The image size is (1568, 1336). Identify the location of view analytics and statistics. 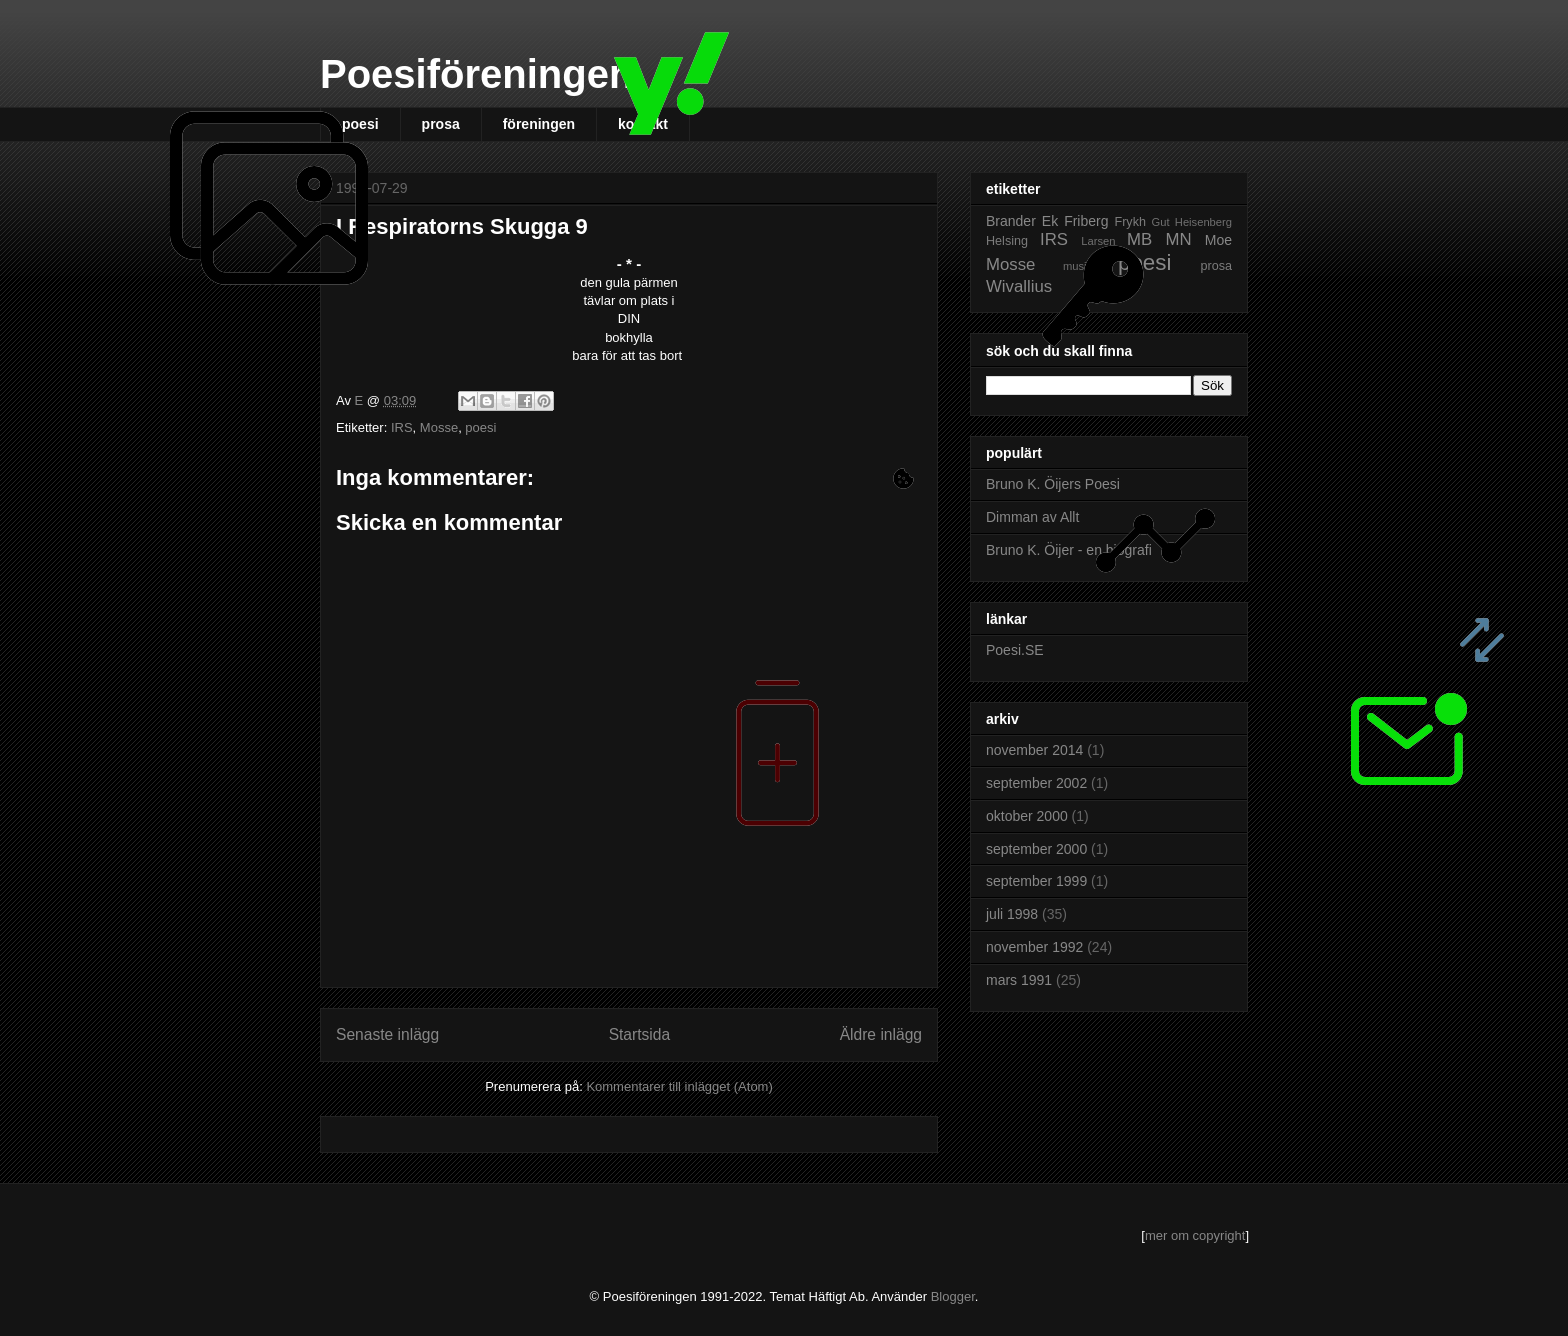
(1155, 540).